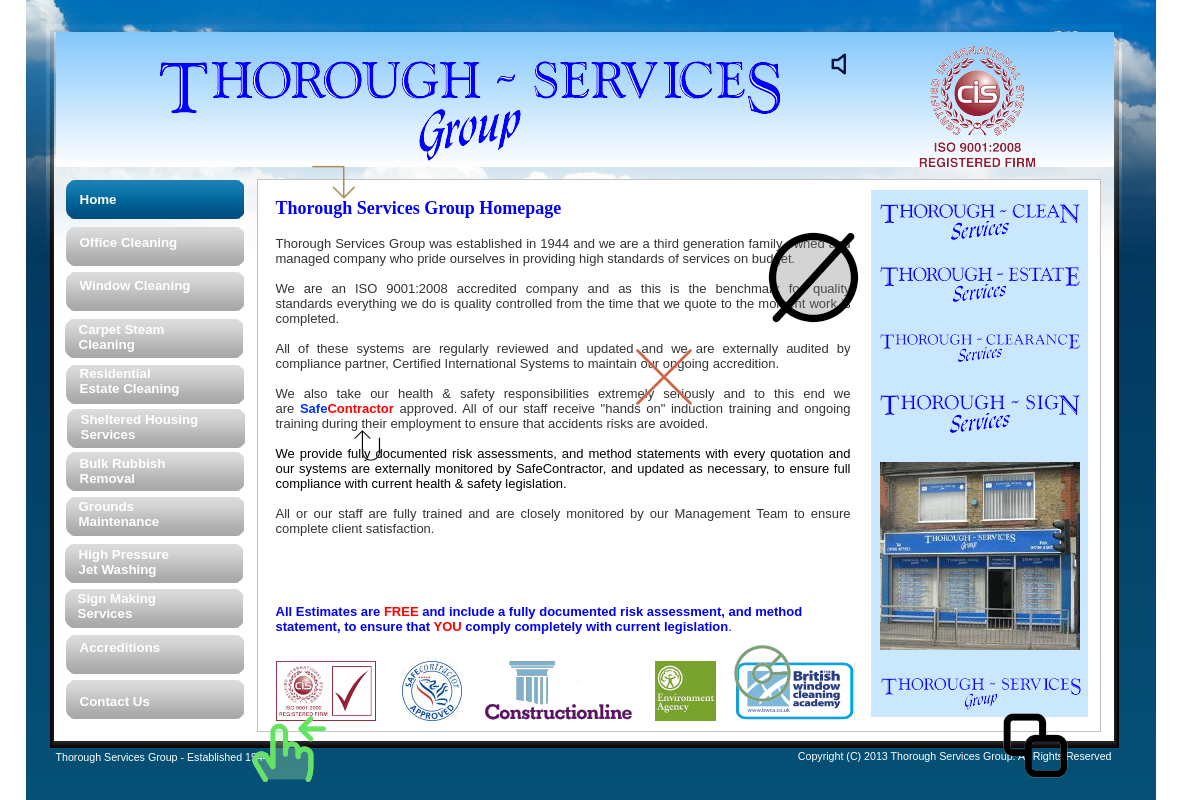  Describe the element at coordinates (762, 673) in the screenshot. I see `play or access audio/music files` at that location.